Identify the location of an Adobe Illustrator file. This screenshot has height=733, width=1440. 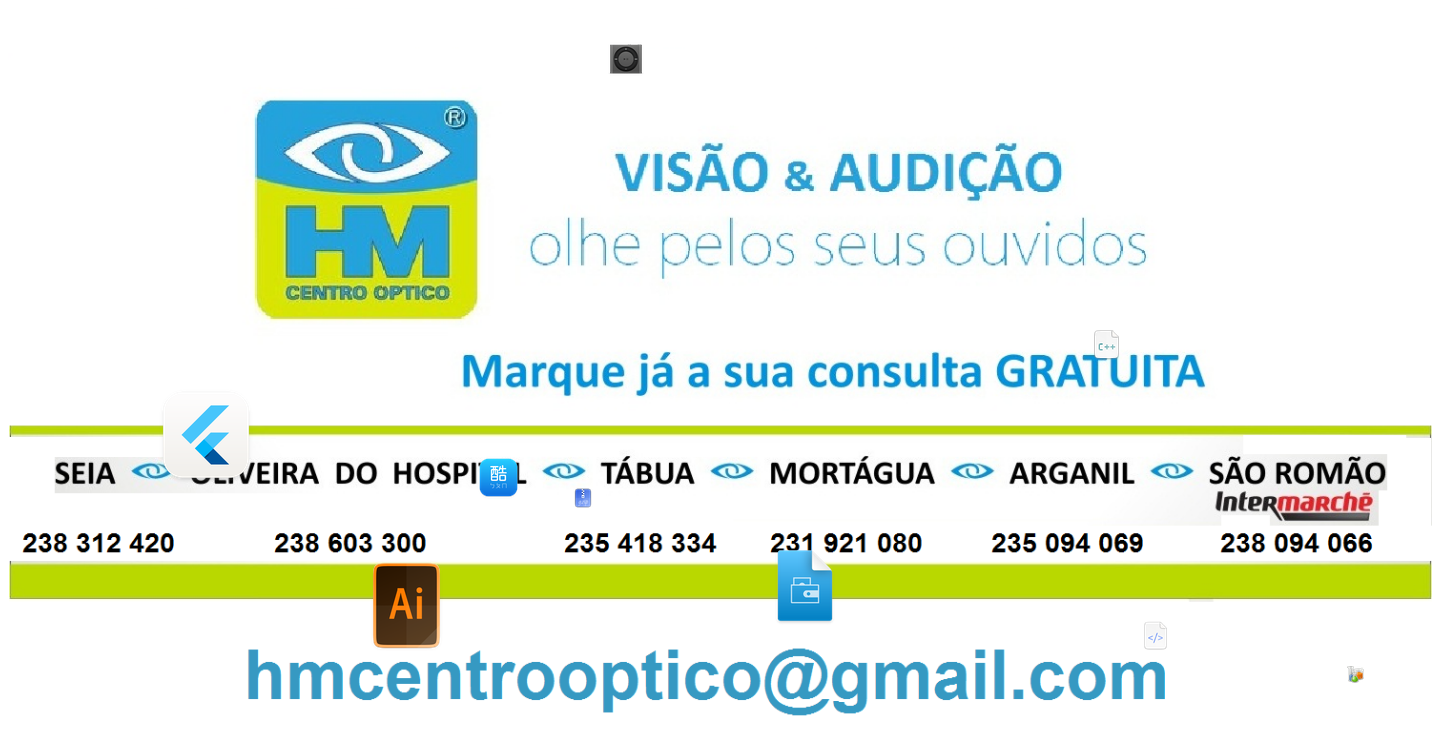
(406, 605).